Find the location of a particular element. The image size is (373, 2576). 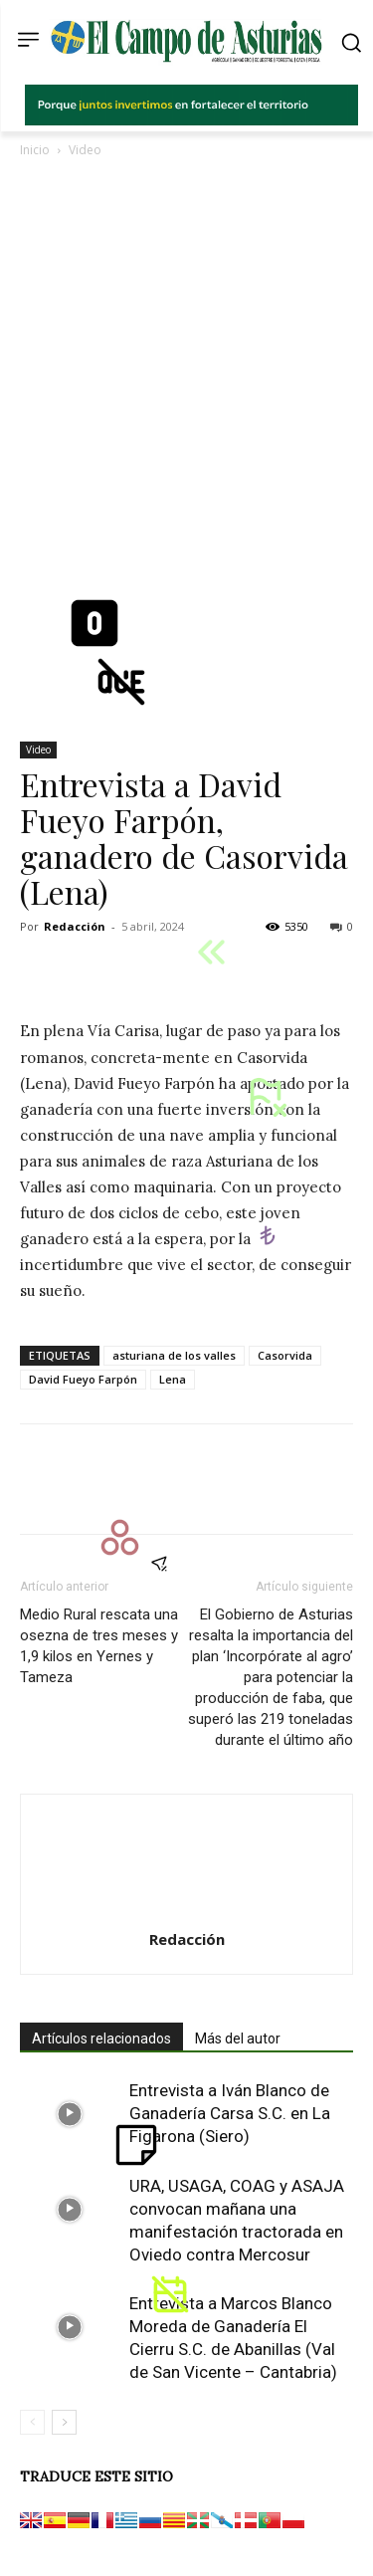

indicates Turkish lira currency is located at coordinates (268, 1234).